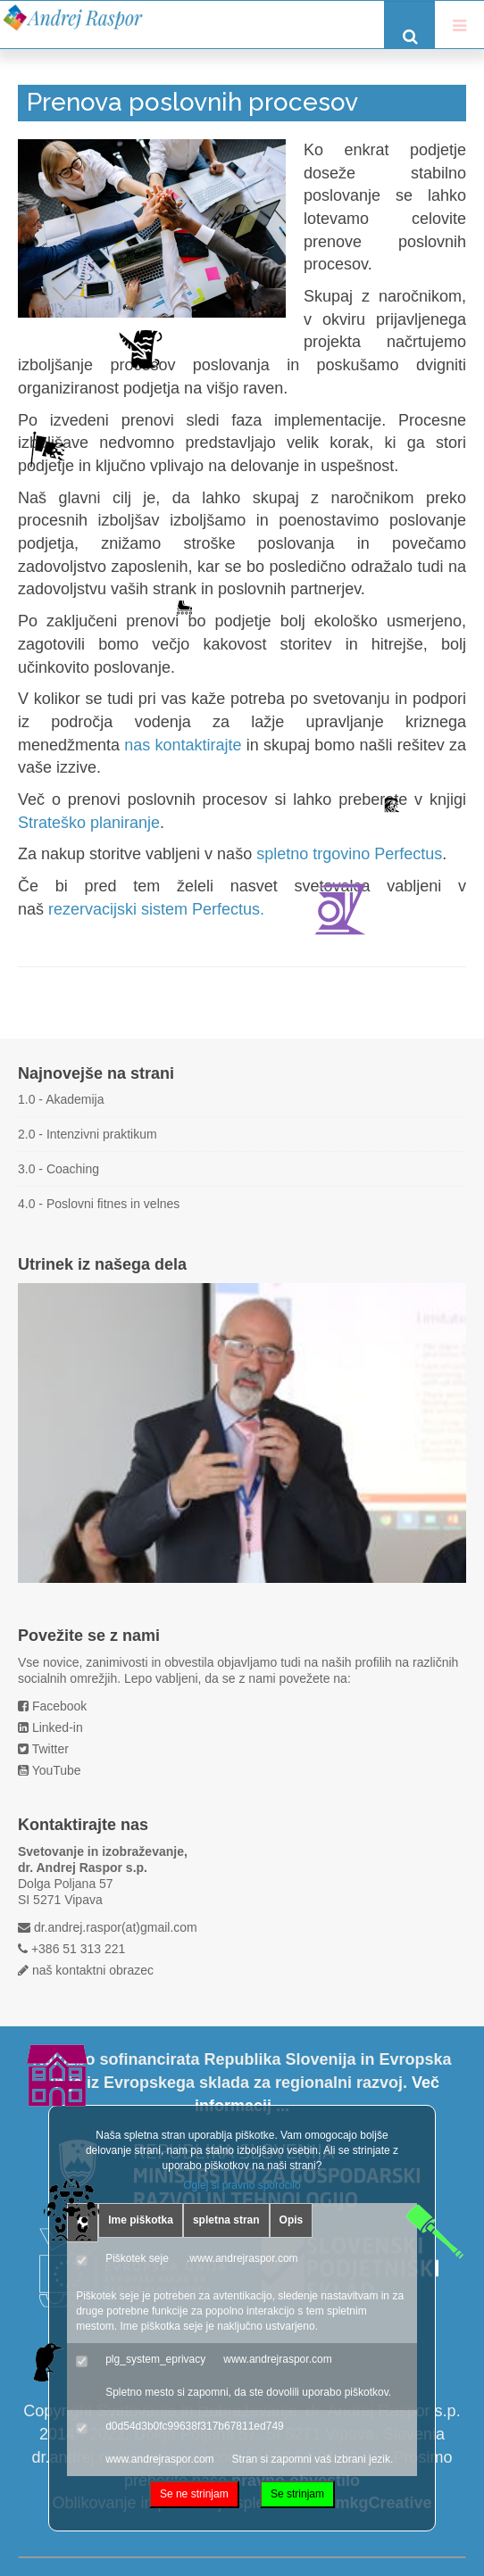  Describe the element at coordinates (44, 2362) in the screenshot. I see `raven or crow icon for a messaging or mail feature` at that location.